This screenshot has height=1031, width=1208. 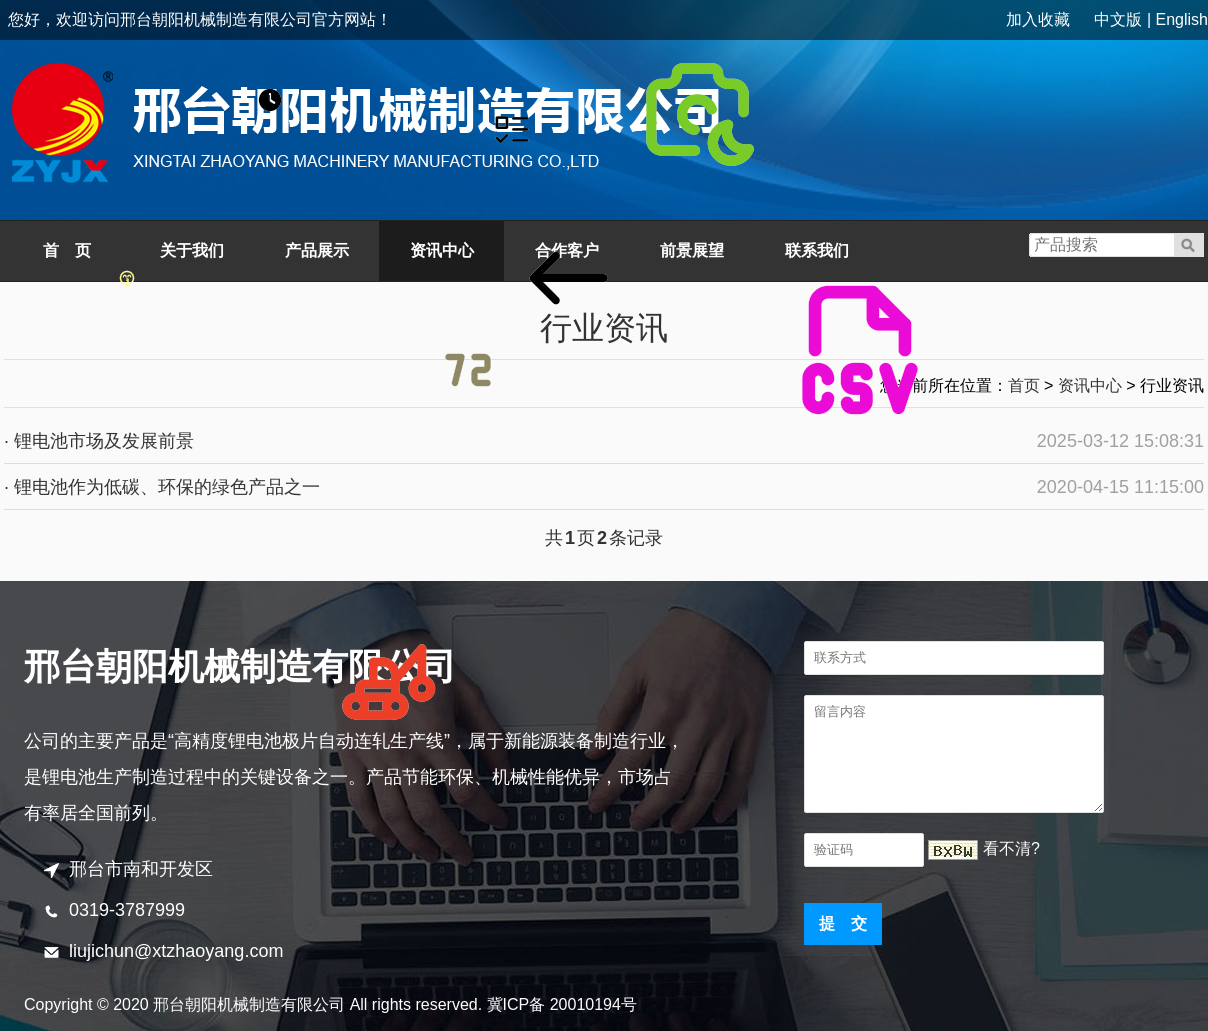 What do you see at coordinates (270, 100) in the screenshot?
I see `view current time` at bounding box center [270, 100].